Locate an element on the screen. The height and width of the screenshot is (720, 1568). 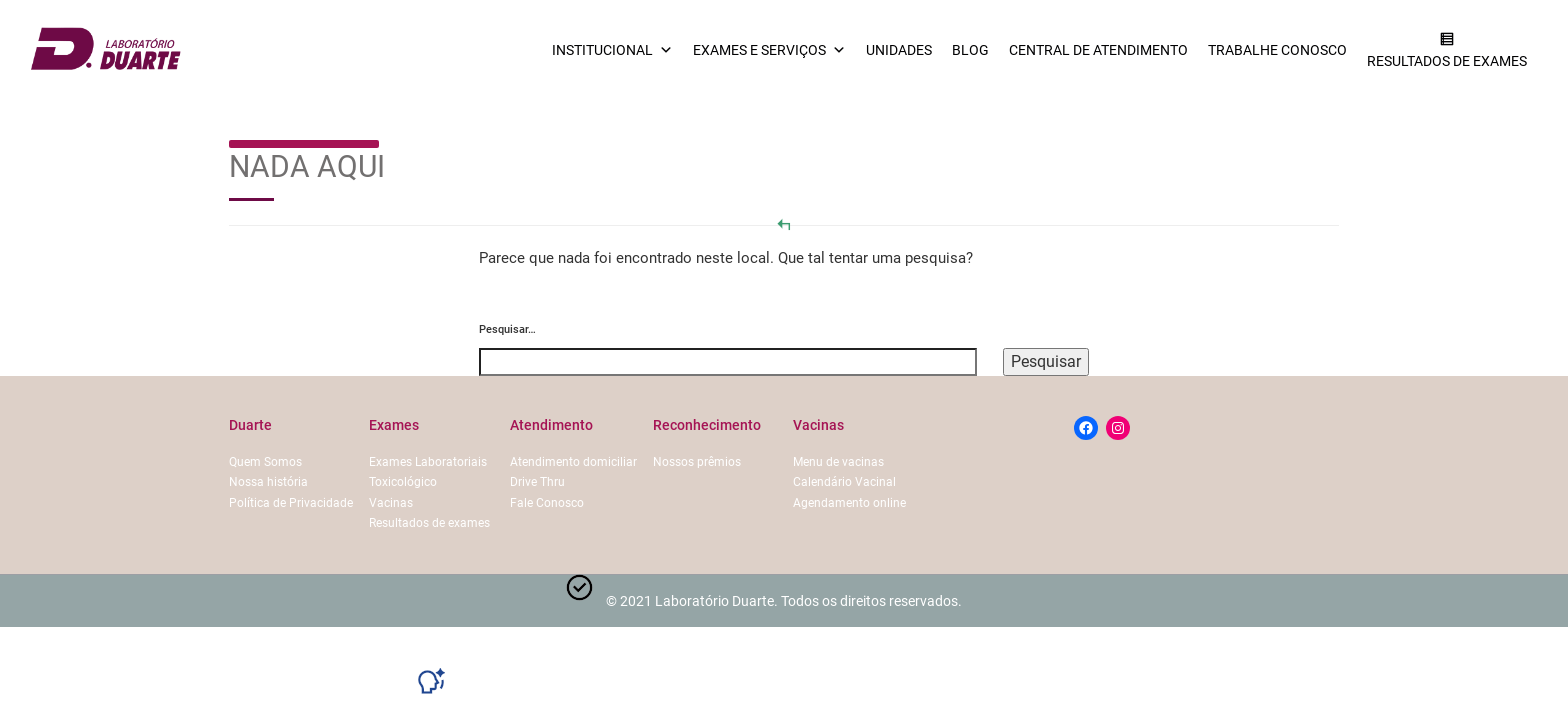
reply to a message is located at coordinates (784, 224).